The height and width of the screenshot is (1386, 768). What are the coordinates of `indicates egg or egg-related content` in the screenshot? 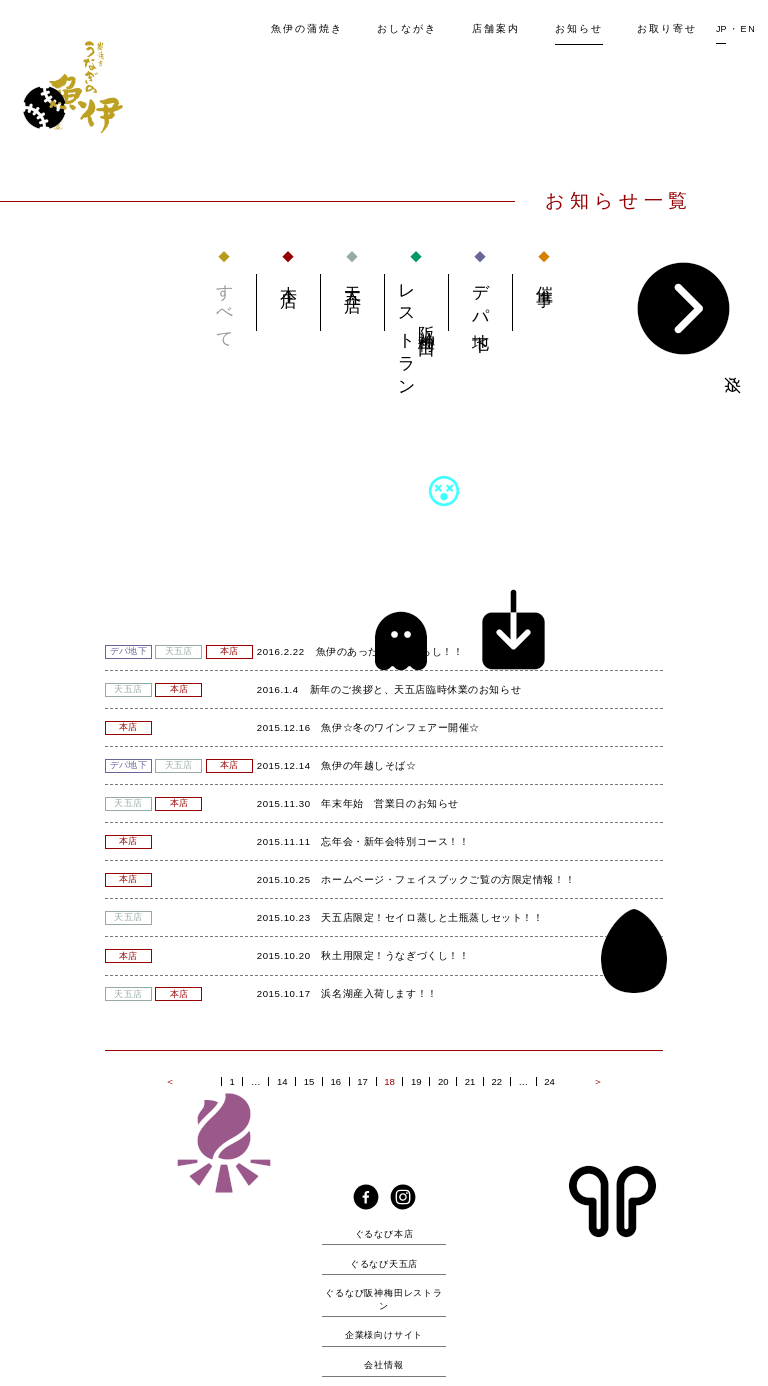 It's located at (634, 951).